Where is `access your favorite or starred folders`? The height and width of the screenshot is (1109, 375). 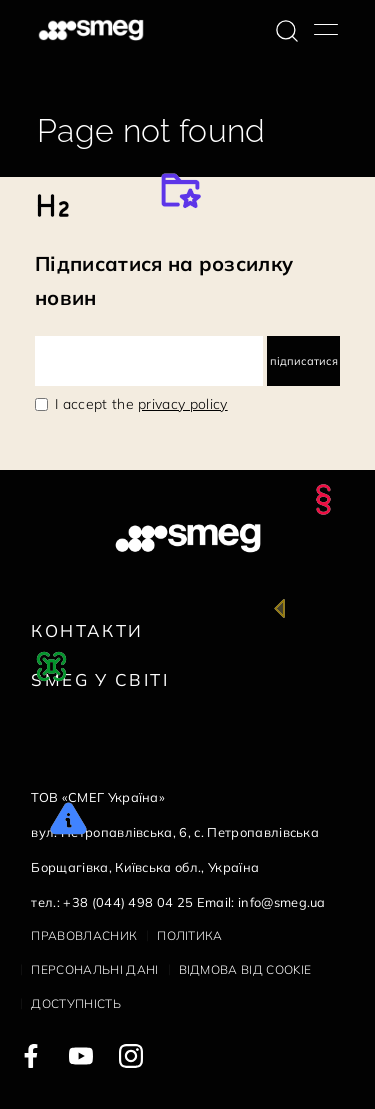 access your favorite or starred folders is located at coordinates (180, 190).